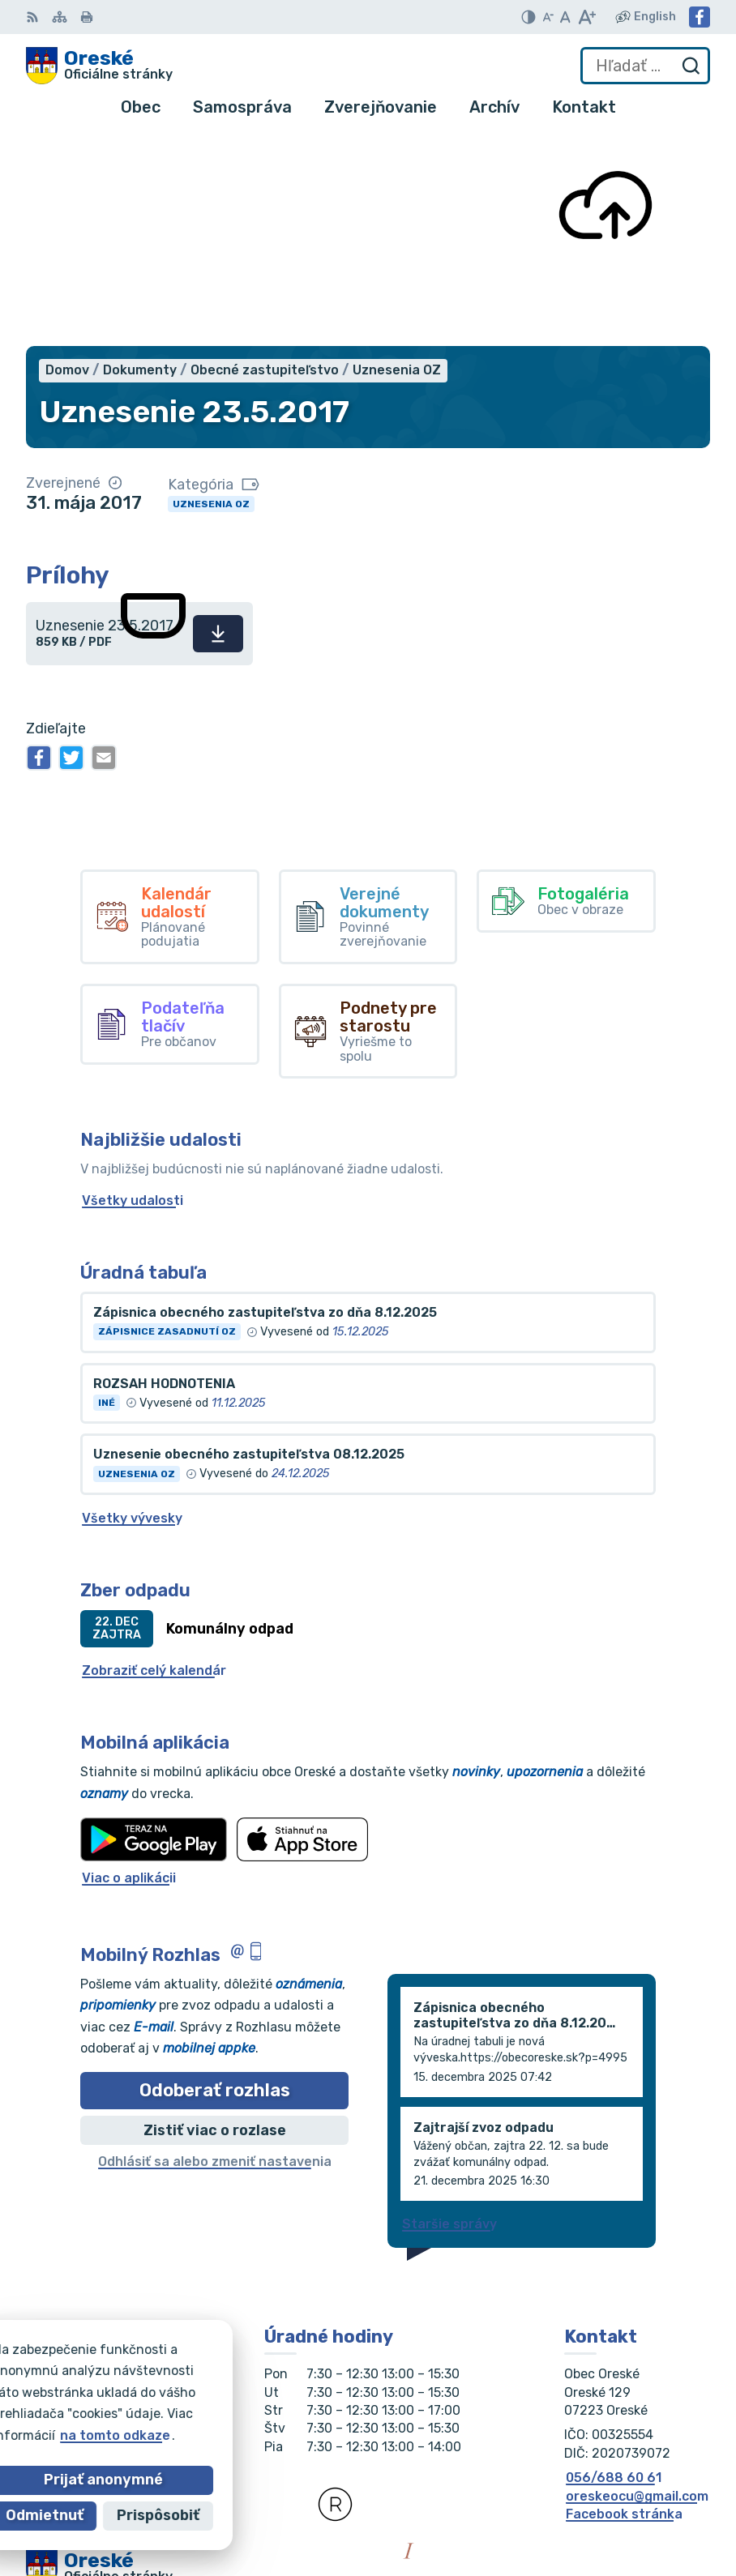 Image resolution: width=736 pixels, height=2576 pixels. What do you see at coordinates (605, 205) in the screenshot?
I see `upload file to cloud storage` at bounding box center [605, 205].